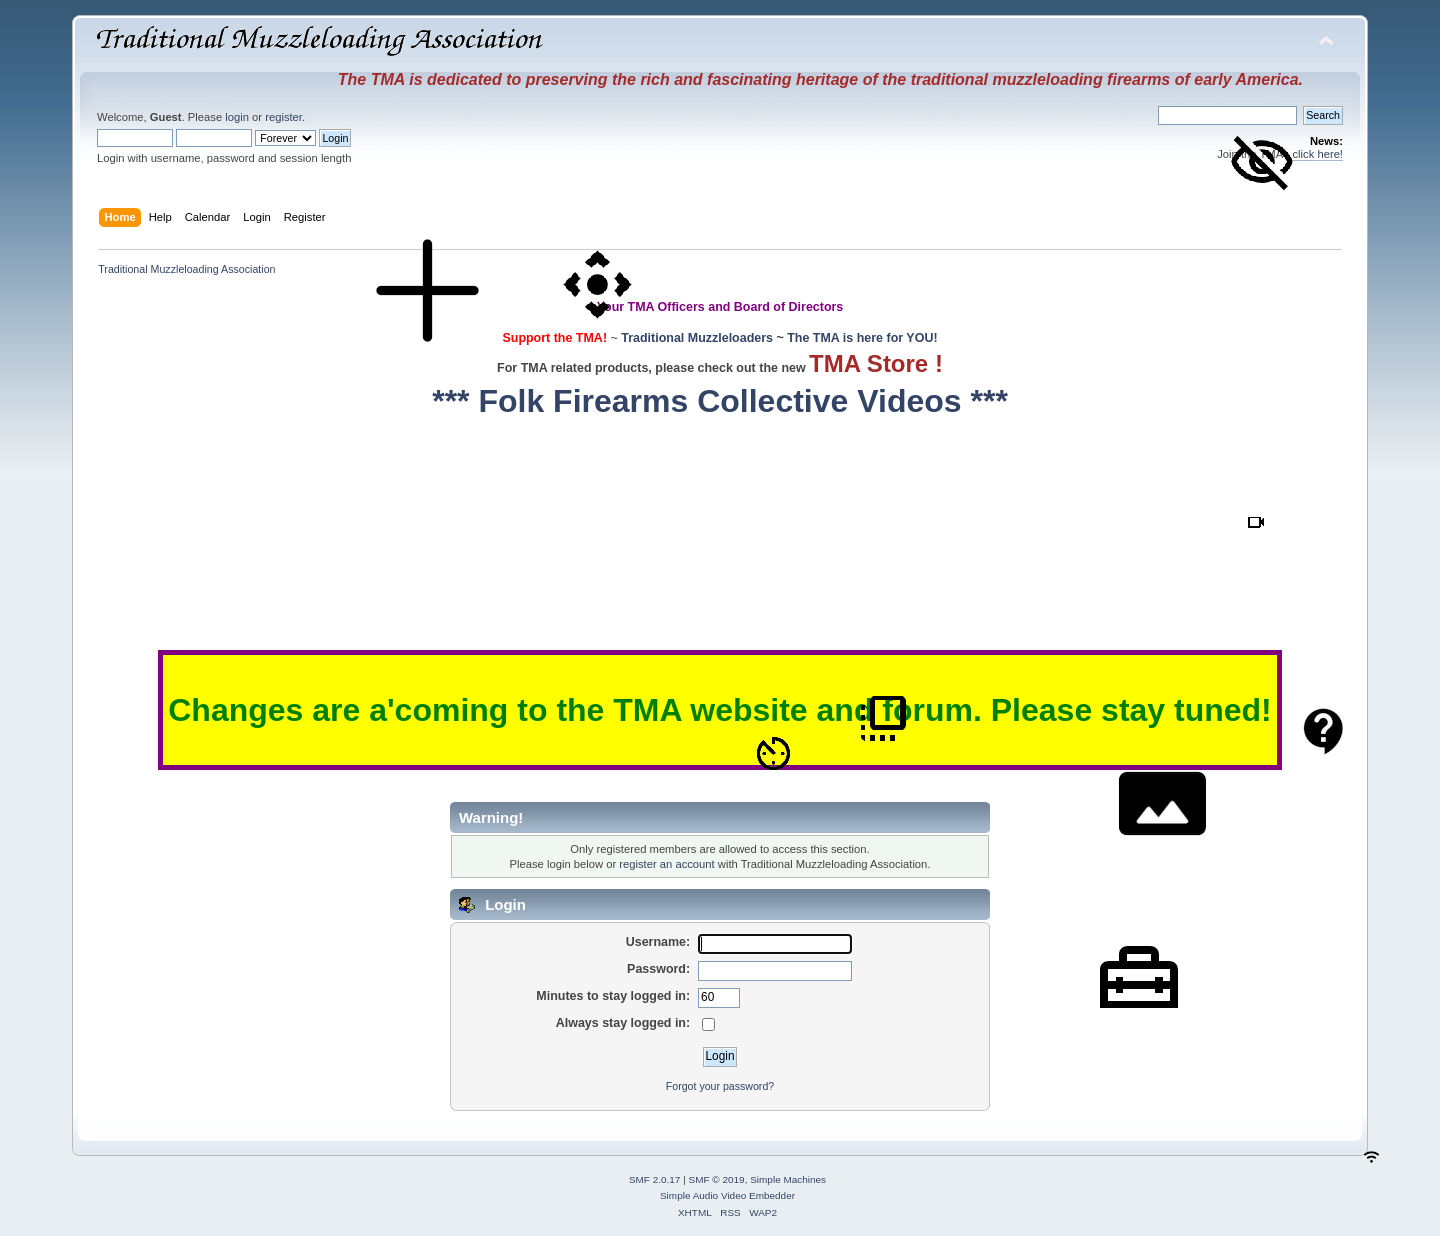 The image size is (1440, 1236). I want to click on view panoramic photos, so click(1162, 803).